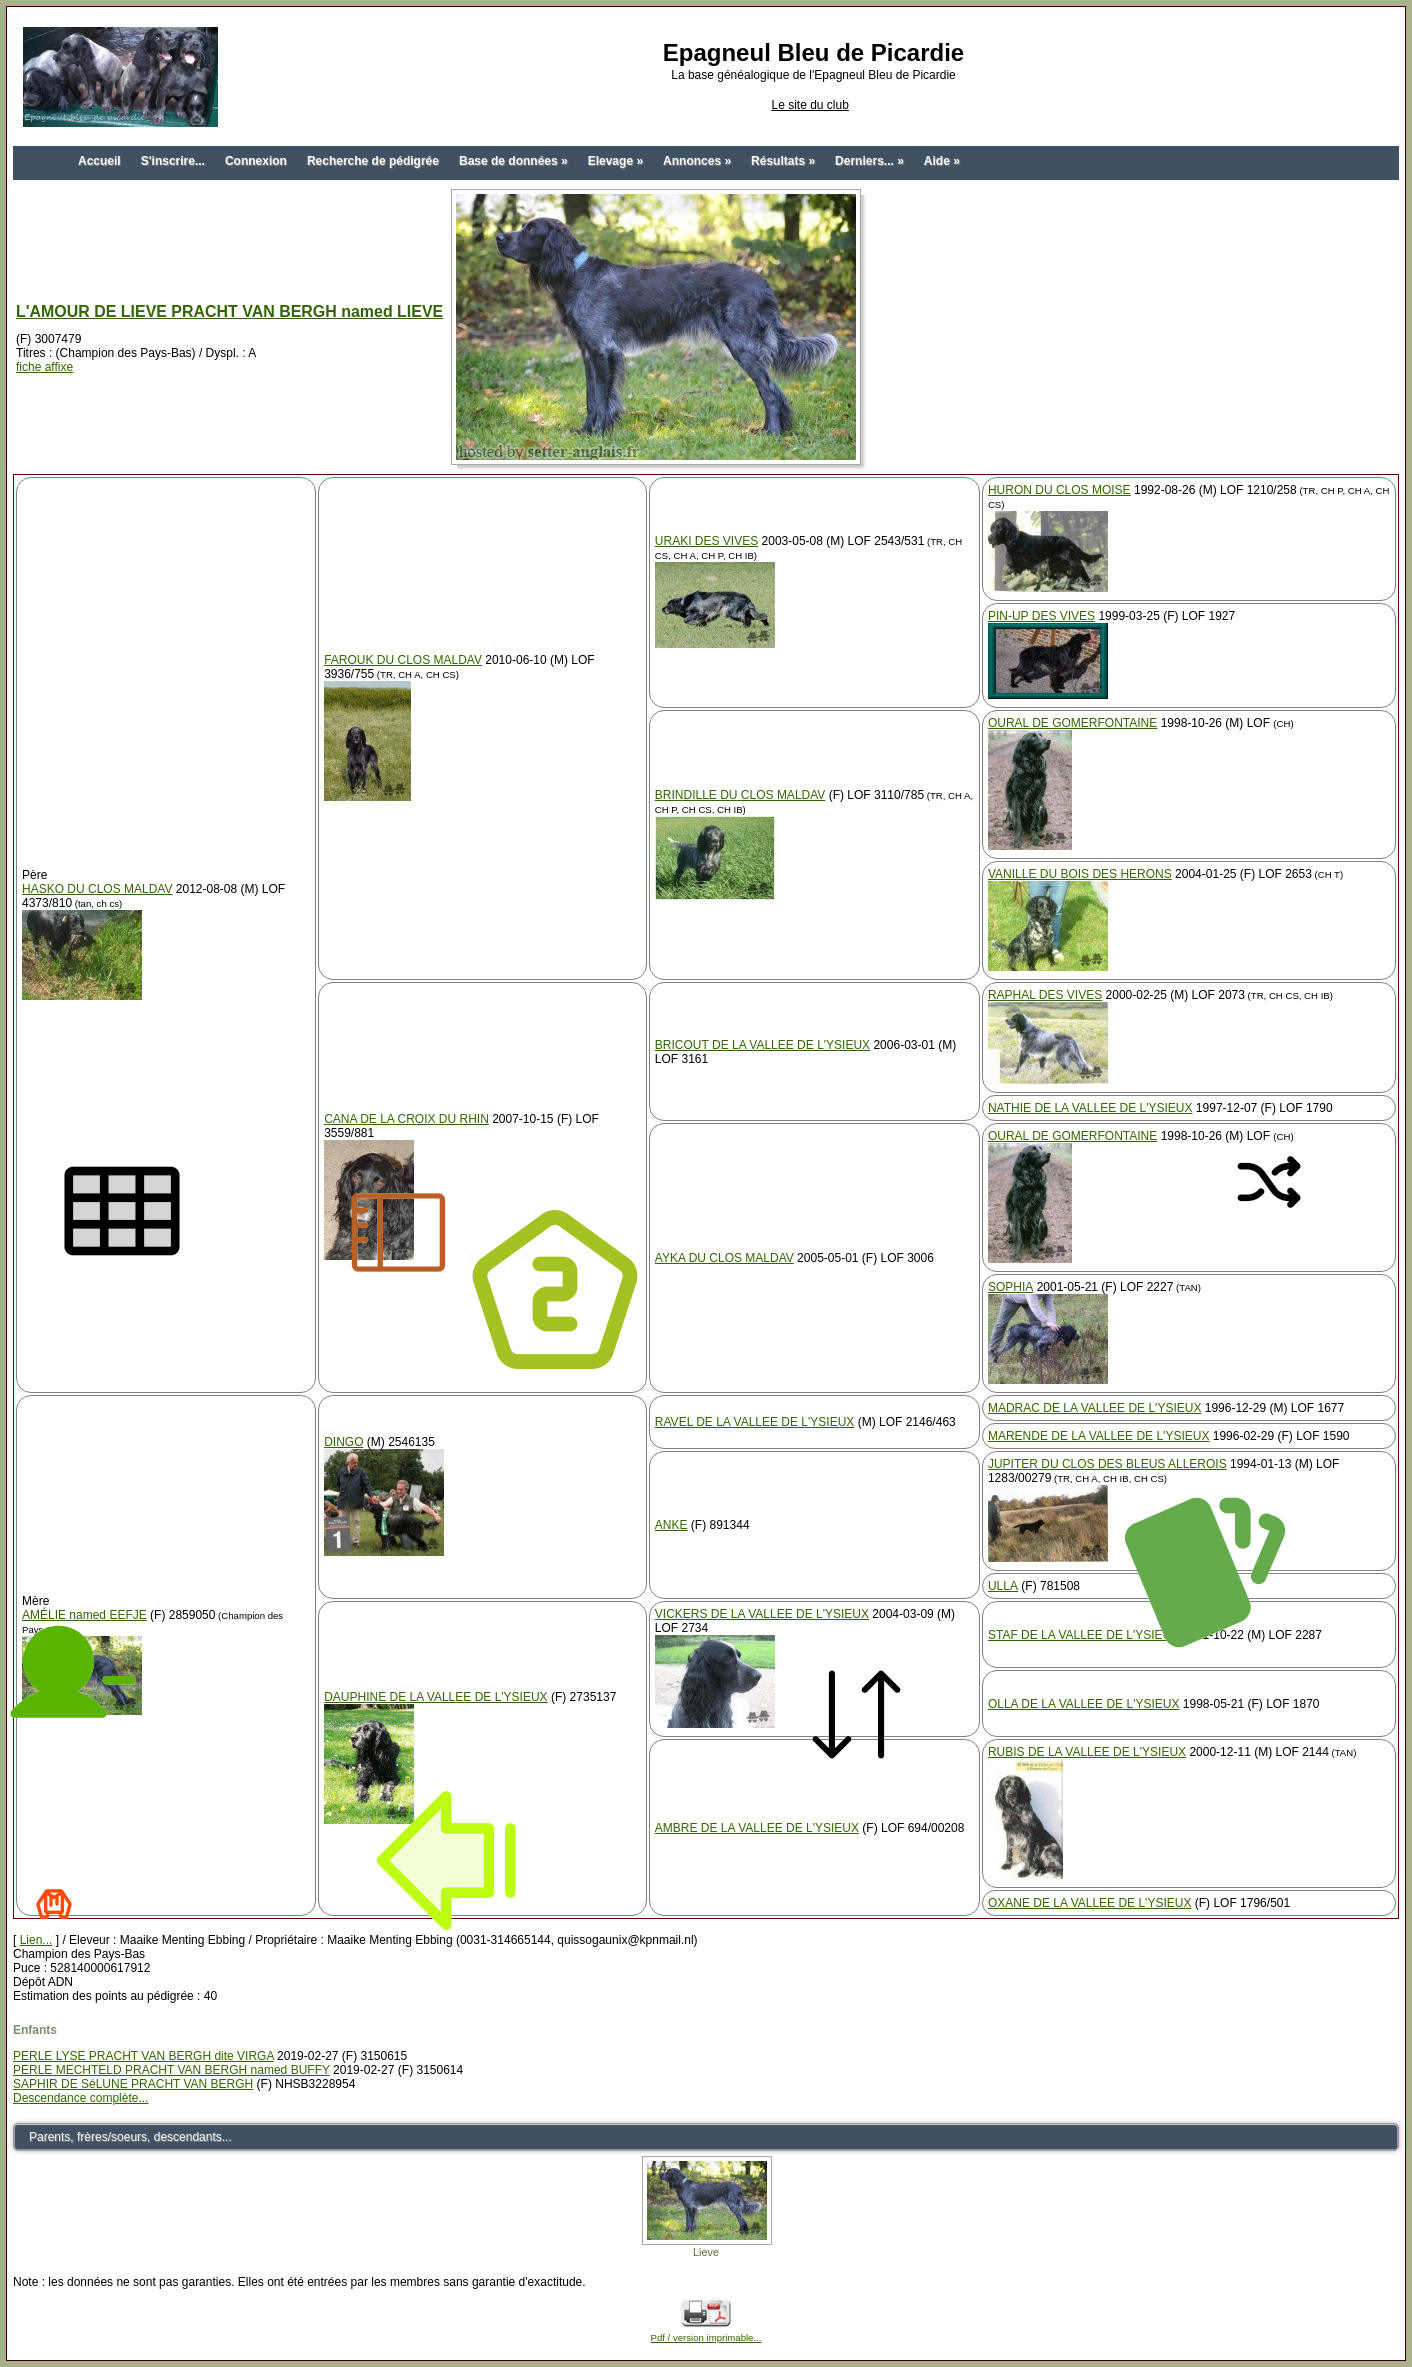 Image resolution: width=1412 pixels, height=2367 pixels. Describe the element at coordinates (451, 1860) in the screenshot. I see `go back to previous screen` at that location.